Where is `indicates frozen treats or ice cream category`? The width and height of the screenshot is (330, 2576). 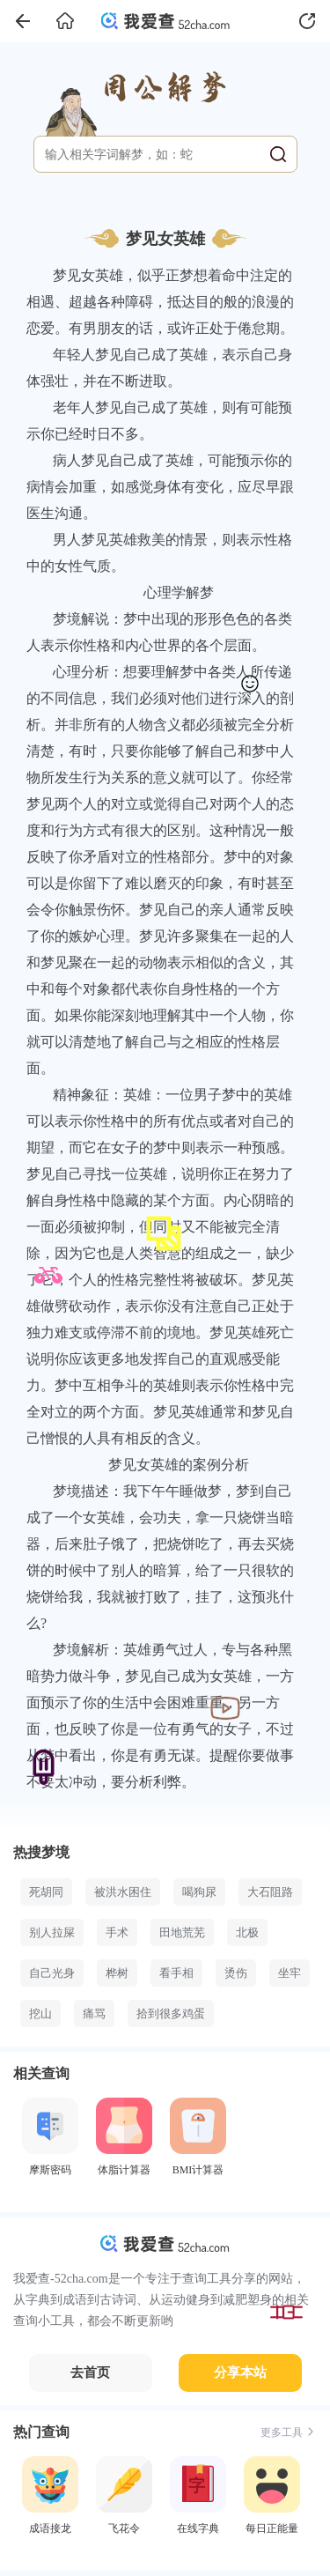
indicates frozen treats or ice cream category is located at coordinates (43, 1766).